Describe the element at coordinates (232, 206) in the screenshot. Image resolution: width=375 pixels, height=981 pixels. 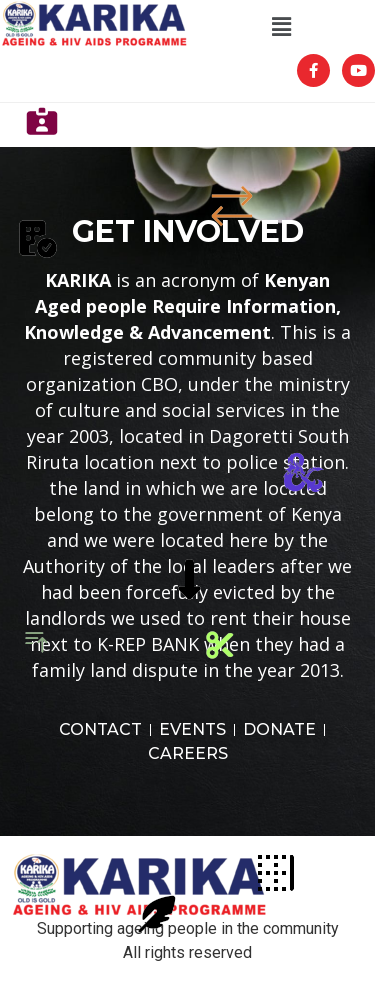
I see `swap or exchange items` at that location.